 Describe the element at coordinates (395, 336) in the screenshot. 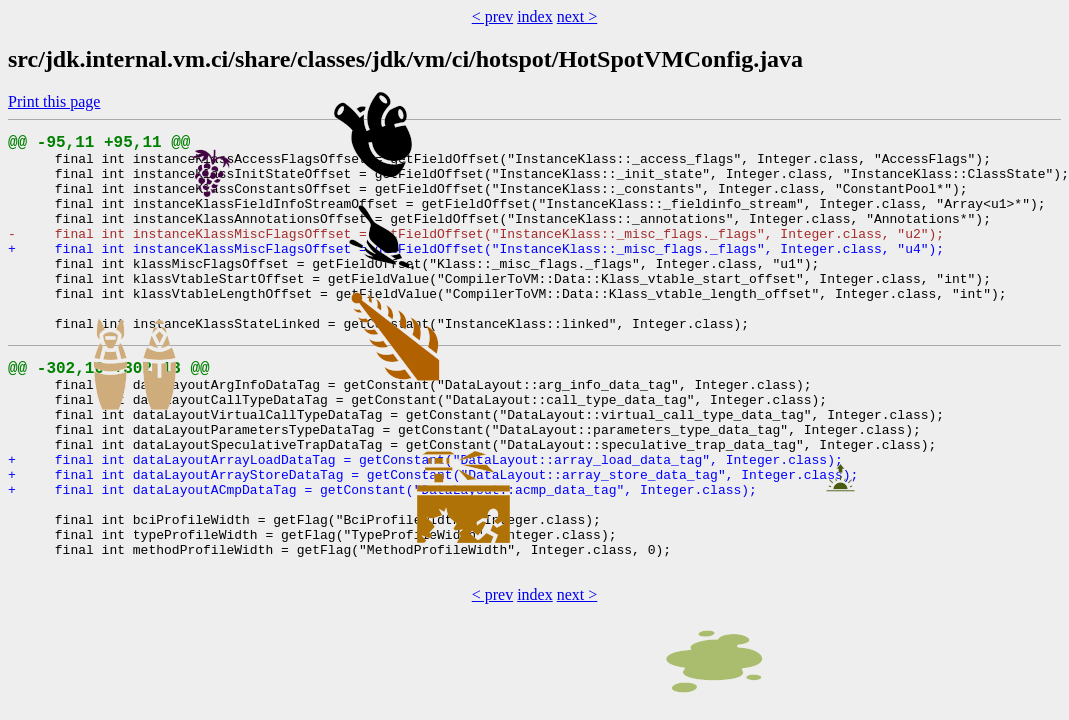

I see `activate beam or energy attack` at that location.